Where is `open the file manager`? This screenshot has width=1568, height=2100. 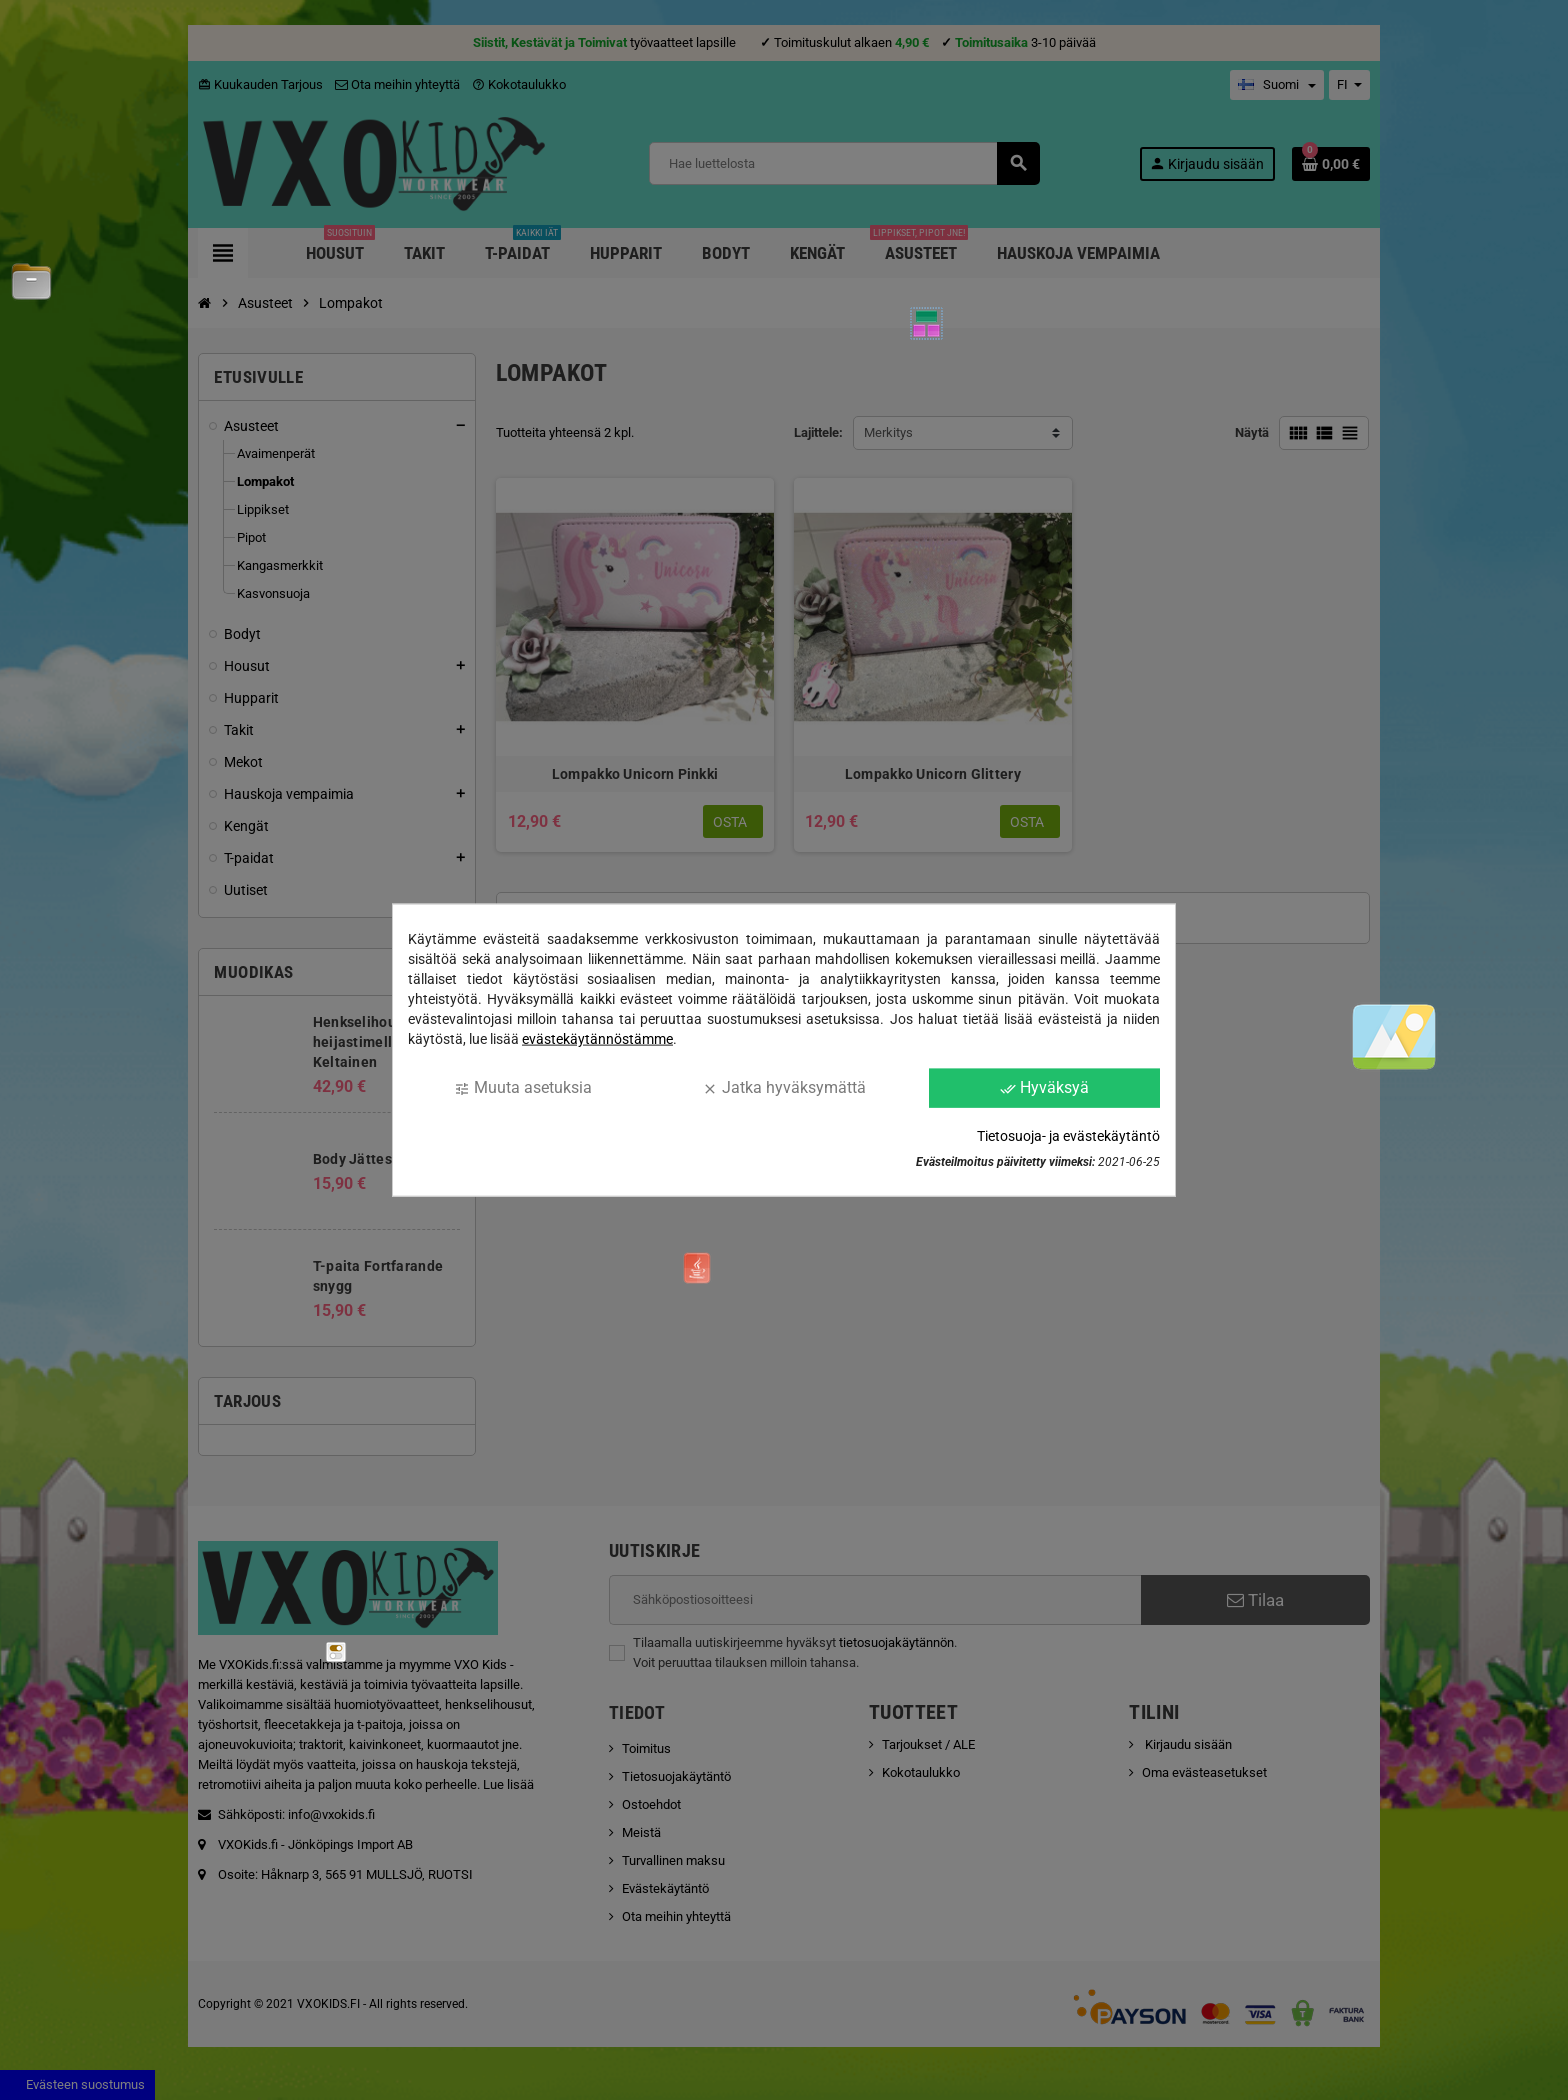
open the file manager is located at coordinates (31, 281).